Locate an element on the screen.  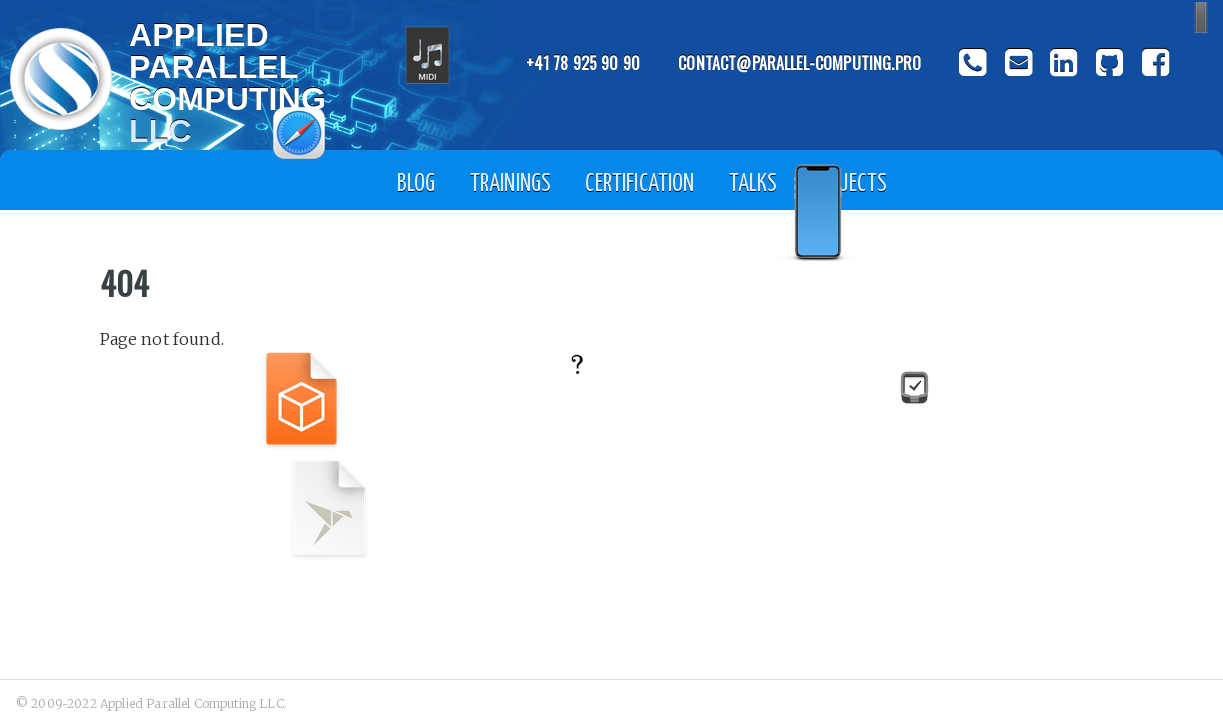
open a blender 3d project file is located at coordinates (301, 400).